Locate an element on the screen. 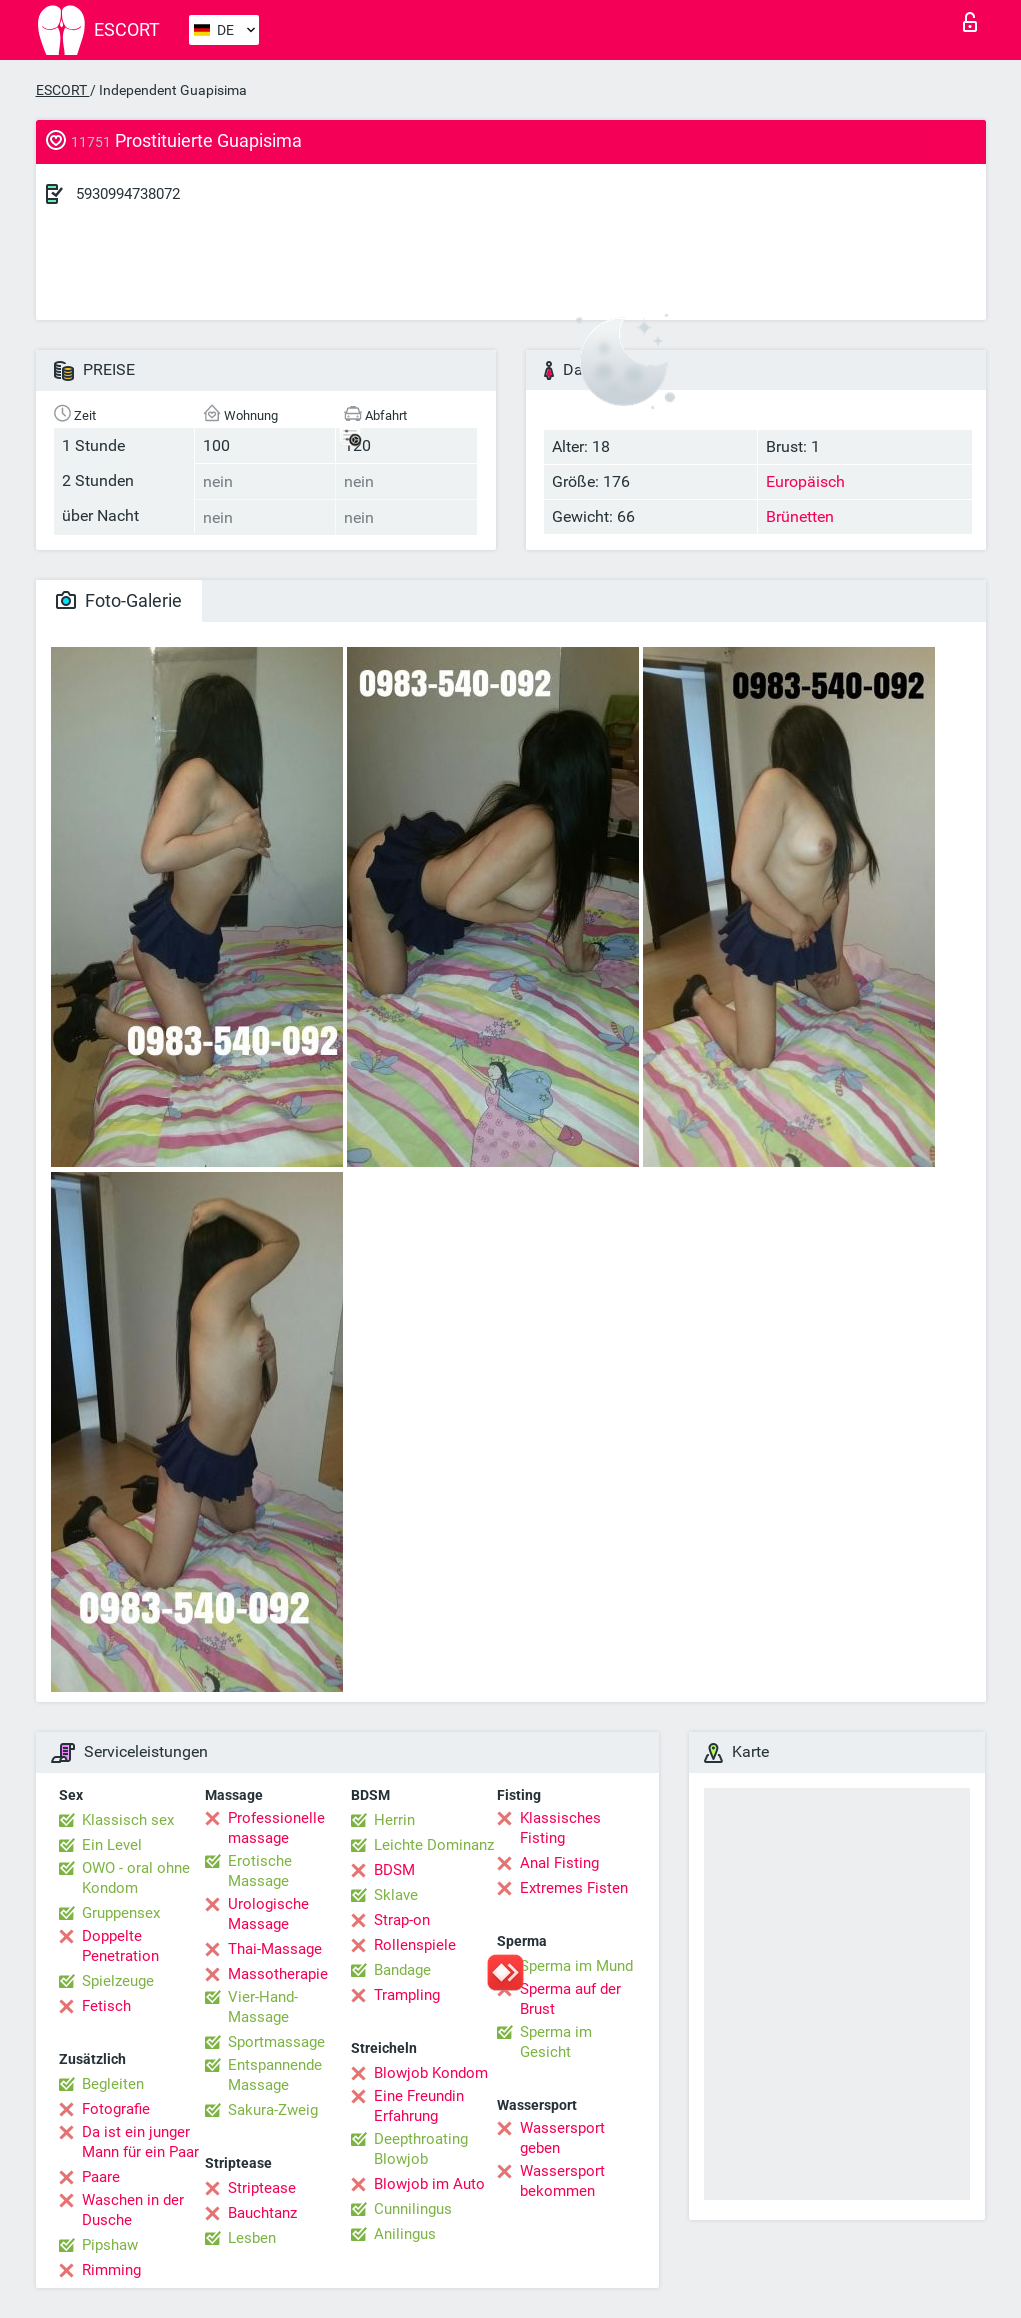 This screenshot has width=1021, height=2318. open anydesk remote desktop application is located at coordinates (505, 1972).